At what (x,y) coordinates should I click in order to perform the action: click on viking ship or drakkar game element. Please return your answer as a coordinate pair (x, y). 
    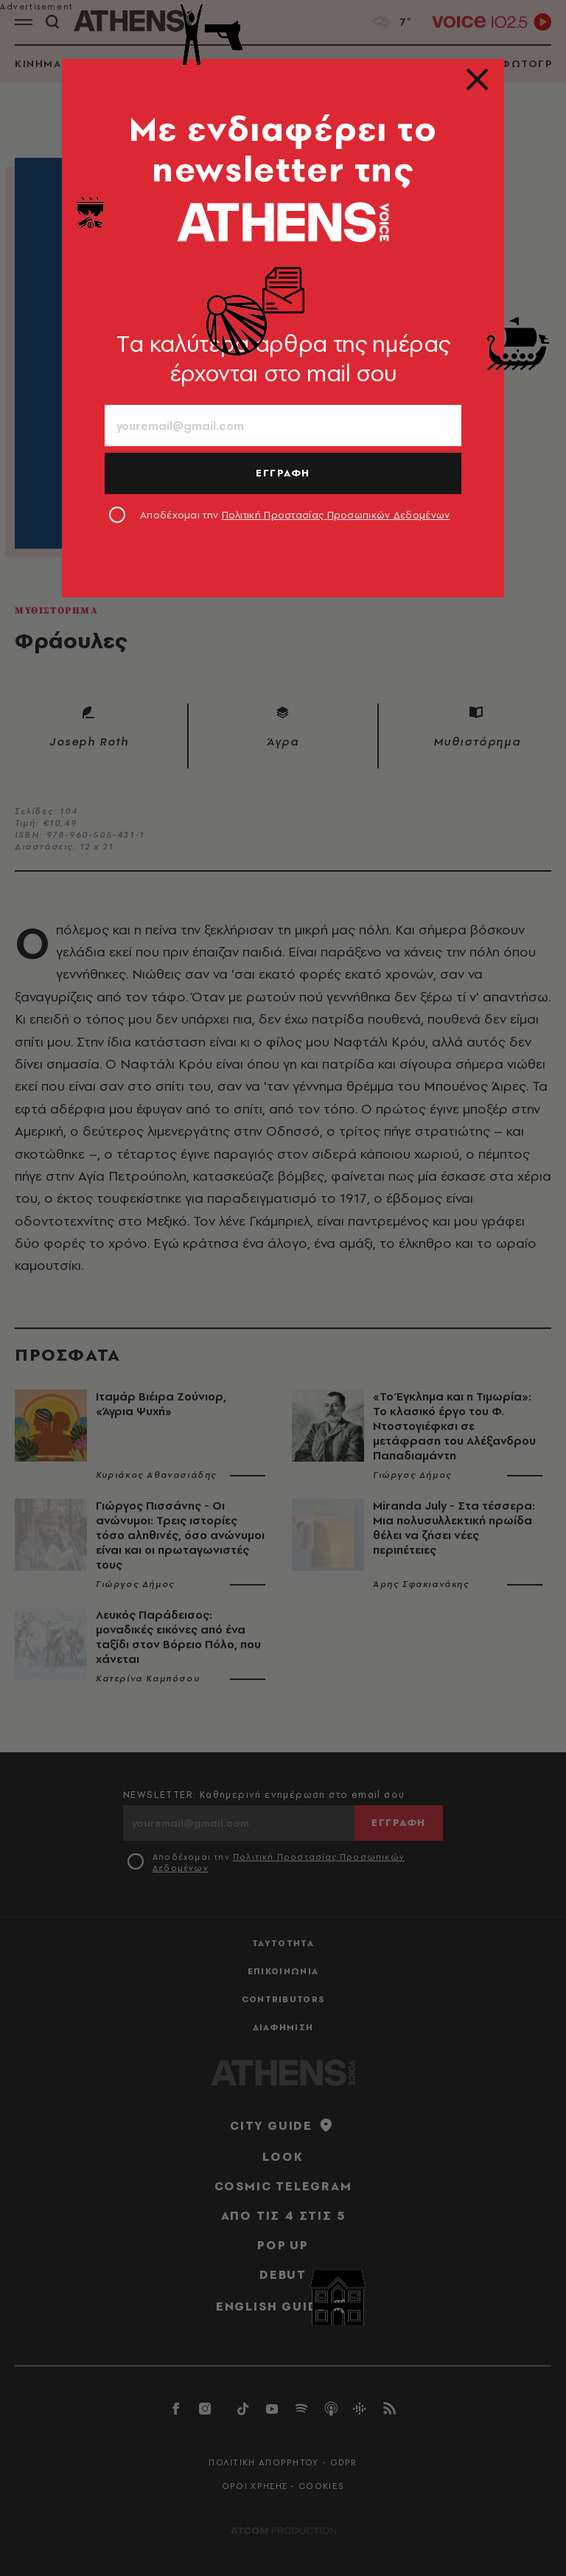
    Looking at the image, I should click on (517, 347).